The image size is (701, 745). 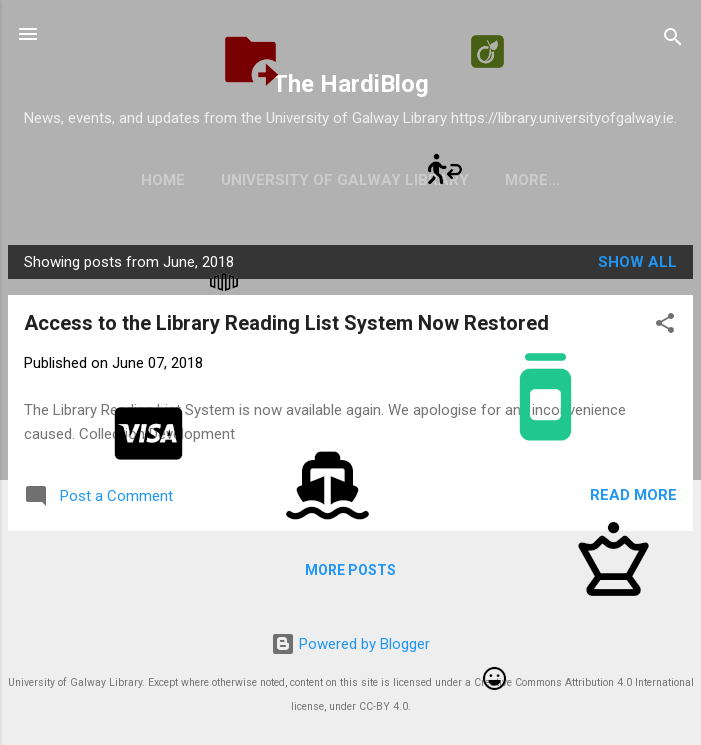 What do you see at coordinates (445, 169) in the screenshot?
I see `return to starting point of walking route` at bounding box center [445, 169].